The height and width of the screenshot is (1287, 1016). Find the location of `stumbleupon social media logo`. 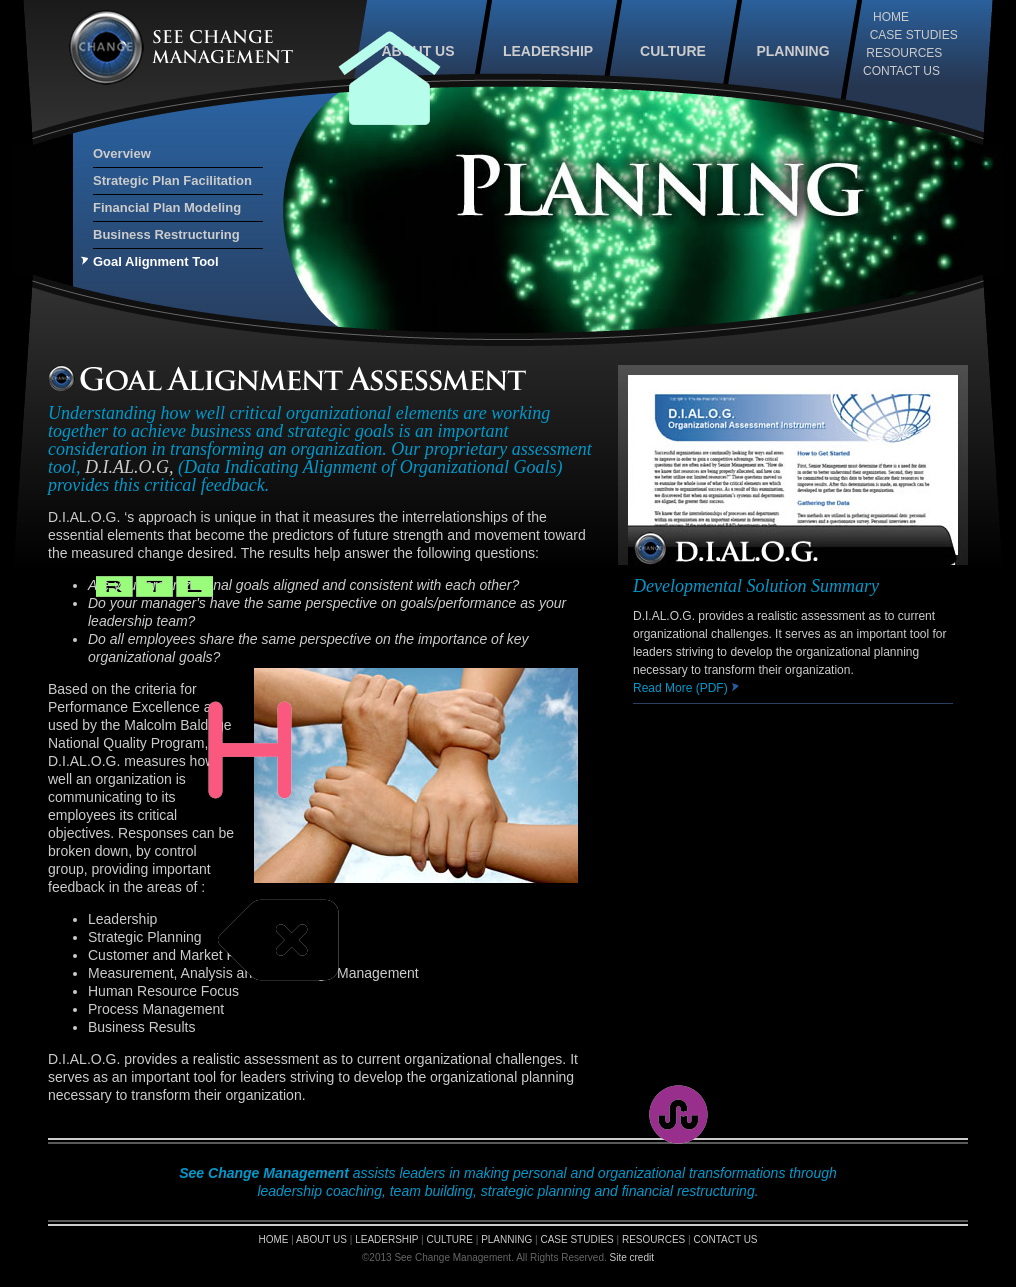

stumbleupon social media logo is located at coordinates (677, 1114).